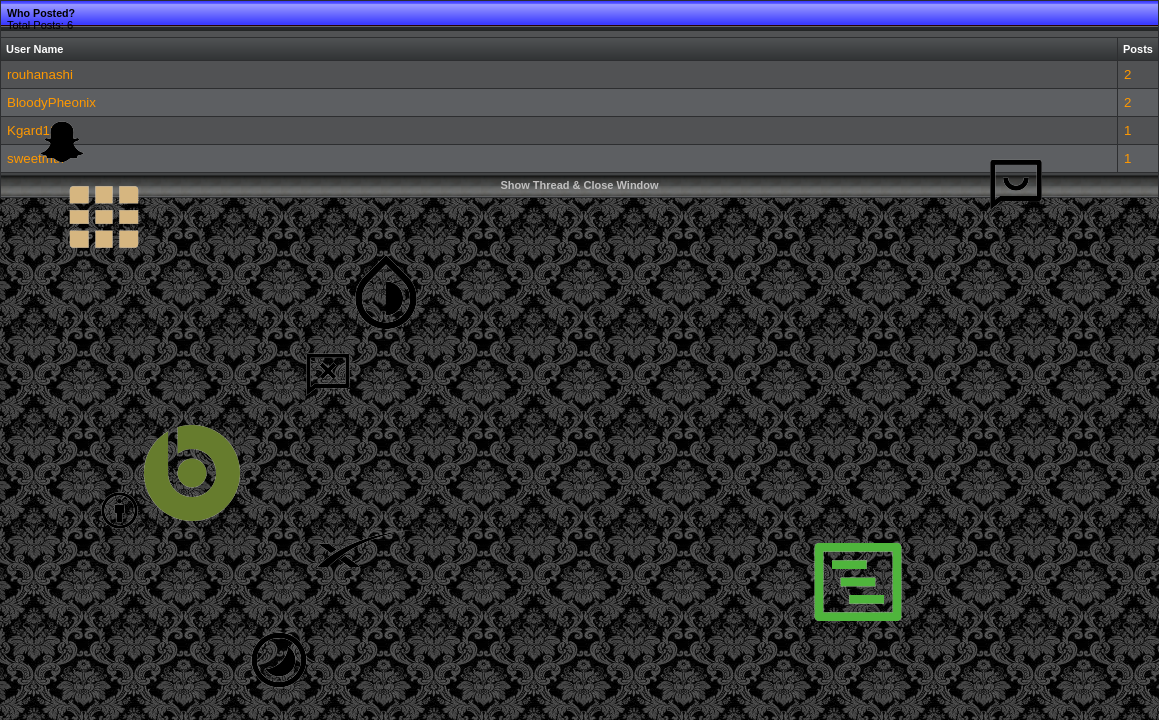 This screenshot has height=720, width=1159. What do you see at coordinates (365, 548) in the screenshot?
I see `spacex company logo` at bounding box center [365, 548].